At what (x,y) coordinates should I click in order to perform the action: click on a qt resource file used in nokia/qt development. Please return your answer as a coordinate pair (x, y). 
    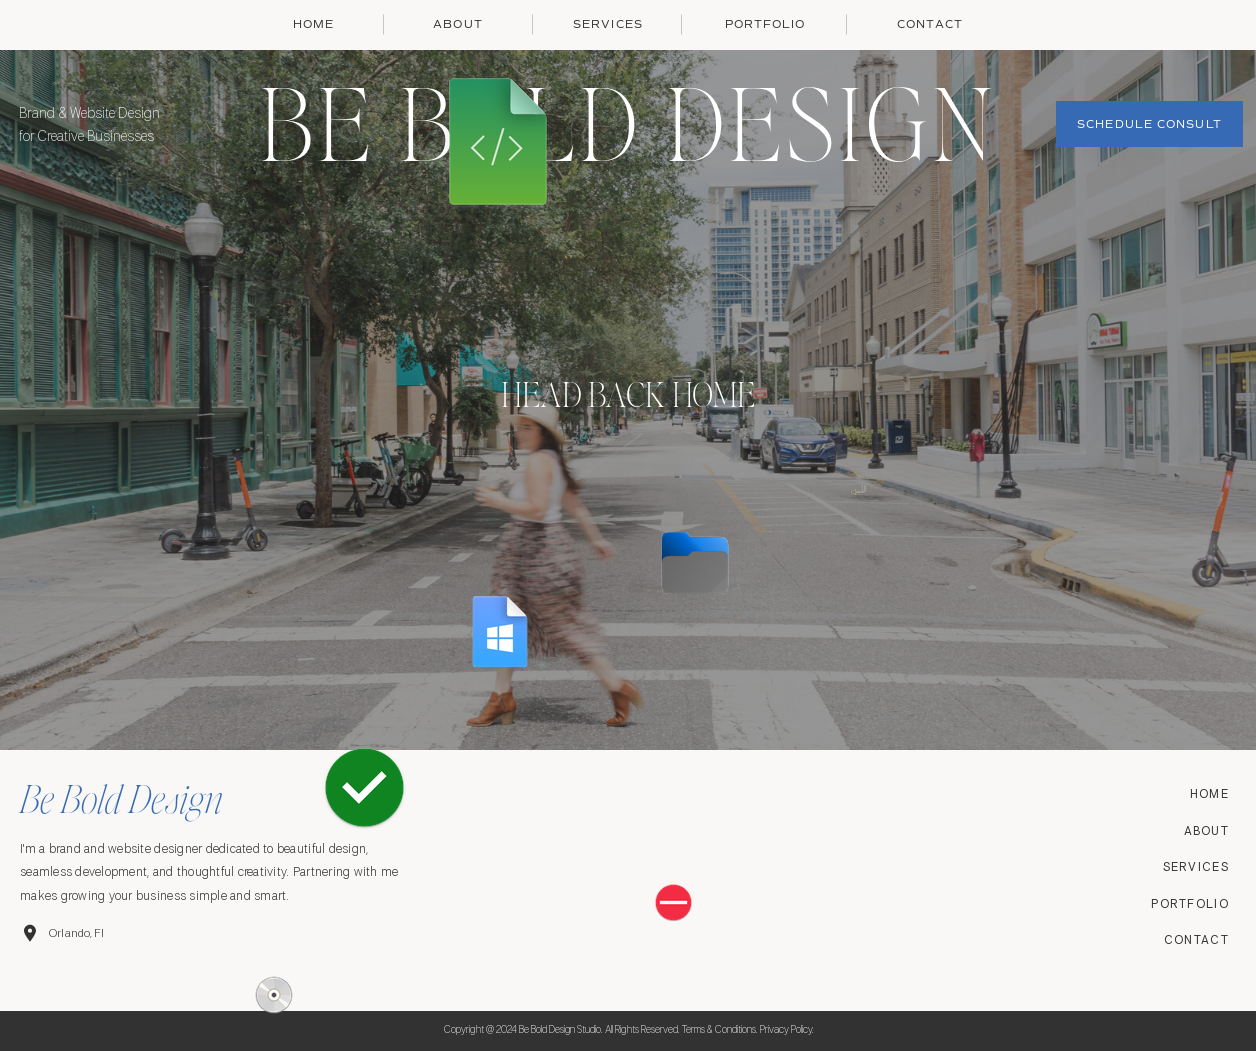
    Looking at the image, I should click on (498, 144).